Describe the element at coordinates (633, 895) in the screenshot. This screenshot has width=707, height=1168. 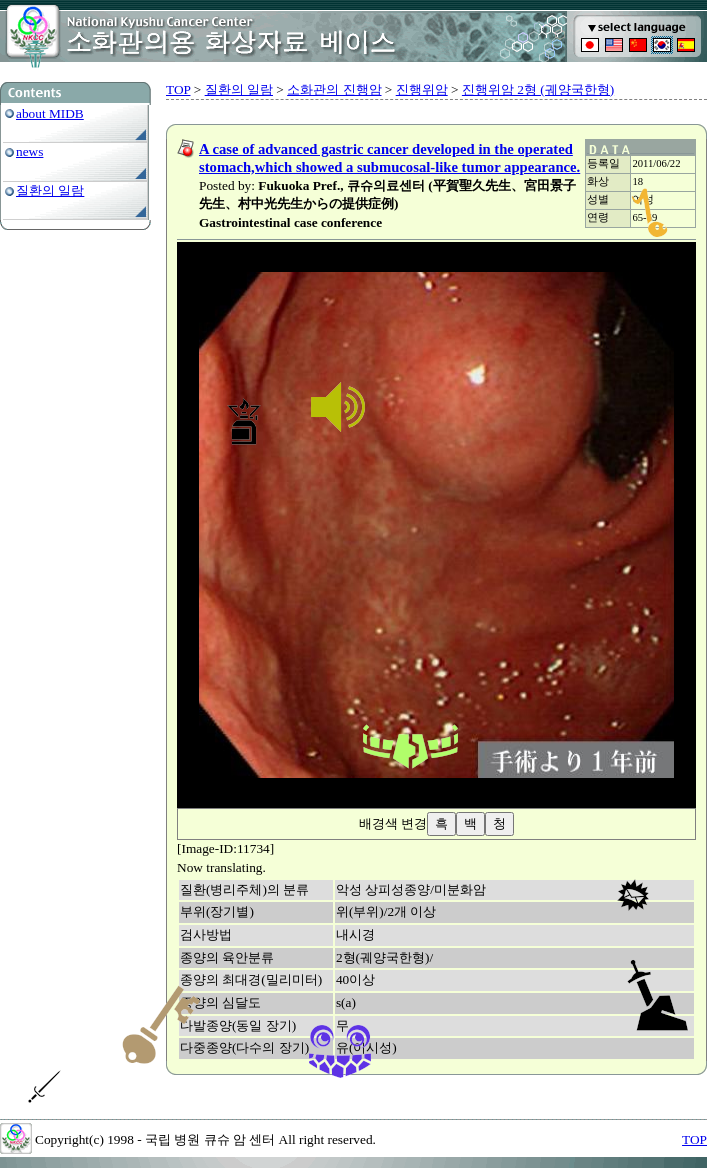
I see `indicates a malicious or dangerous email/message` at that location.